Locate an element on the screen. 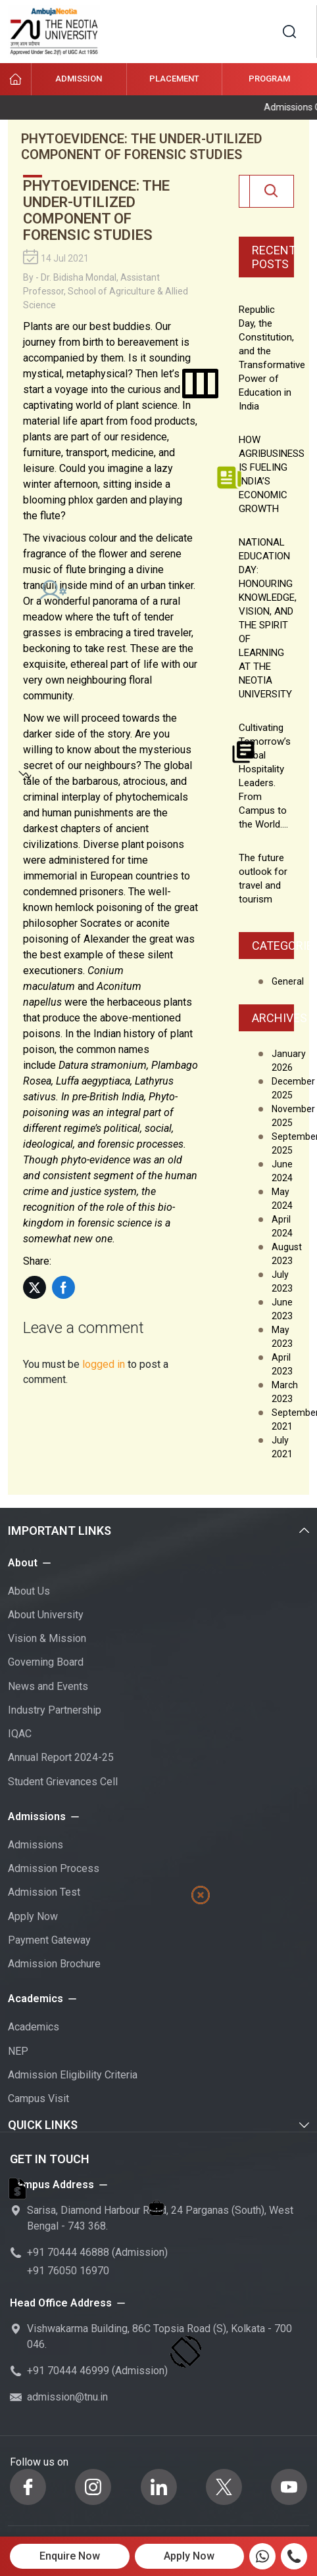 Image resolution: width=317 pixels, height=2576 pixels. access your document library is located at coordinates (243, 752).